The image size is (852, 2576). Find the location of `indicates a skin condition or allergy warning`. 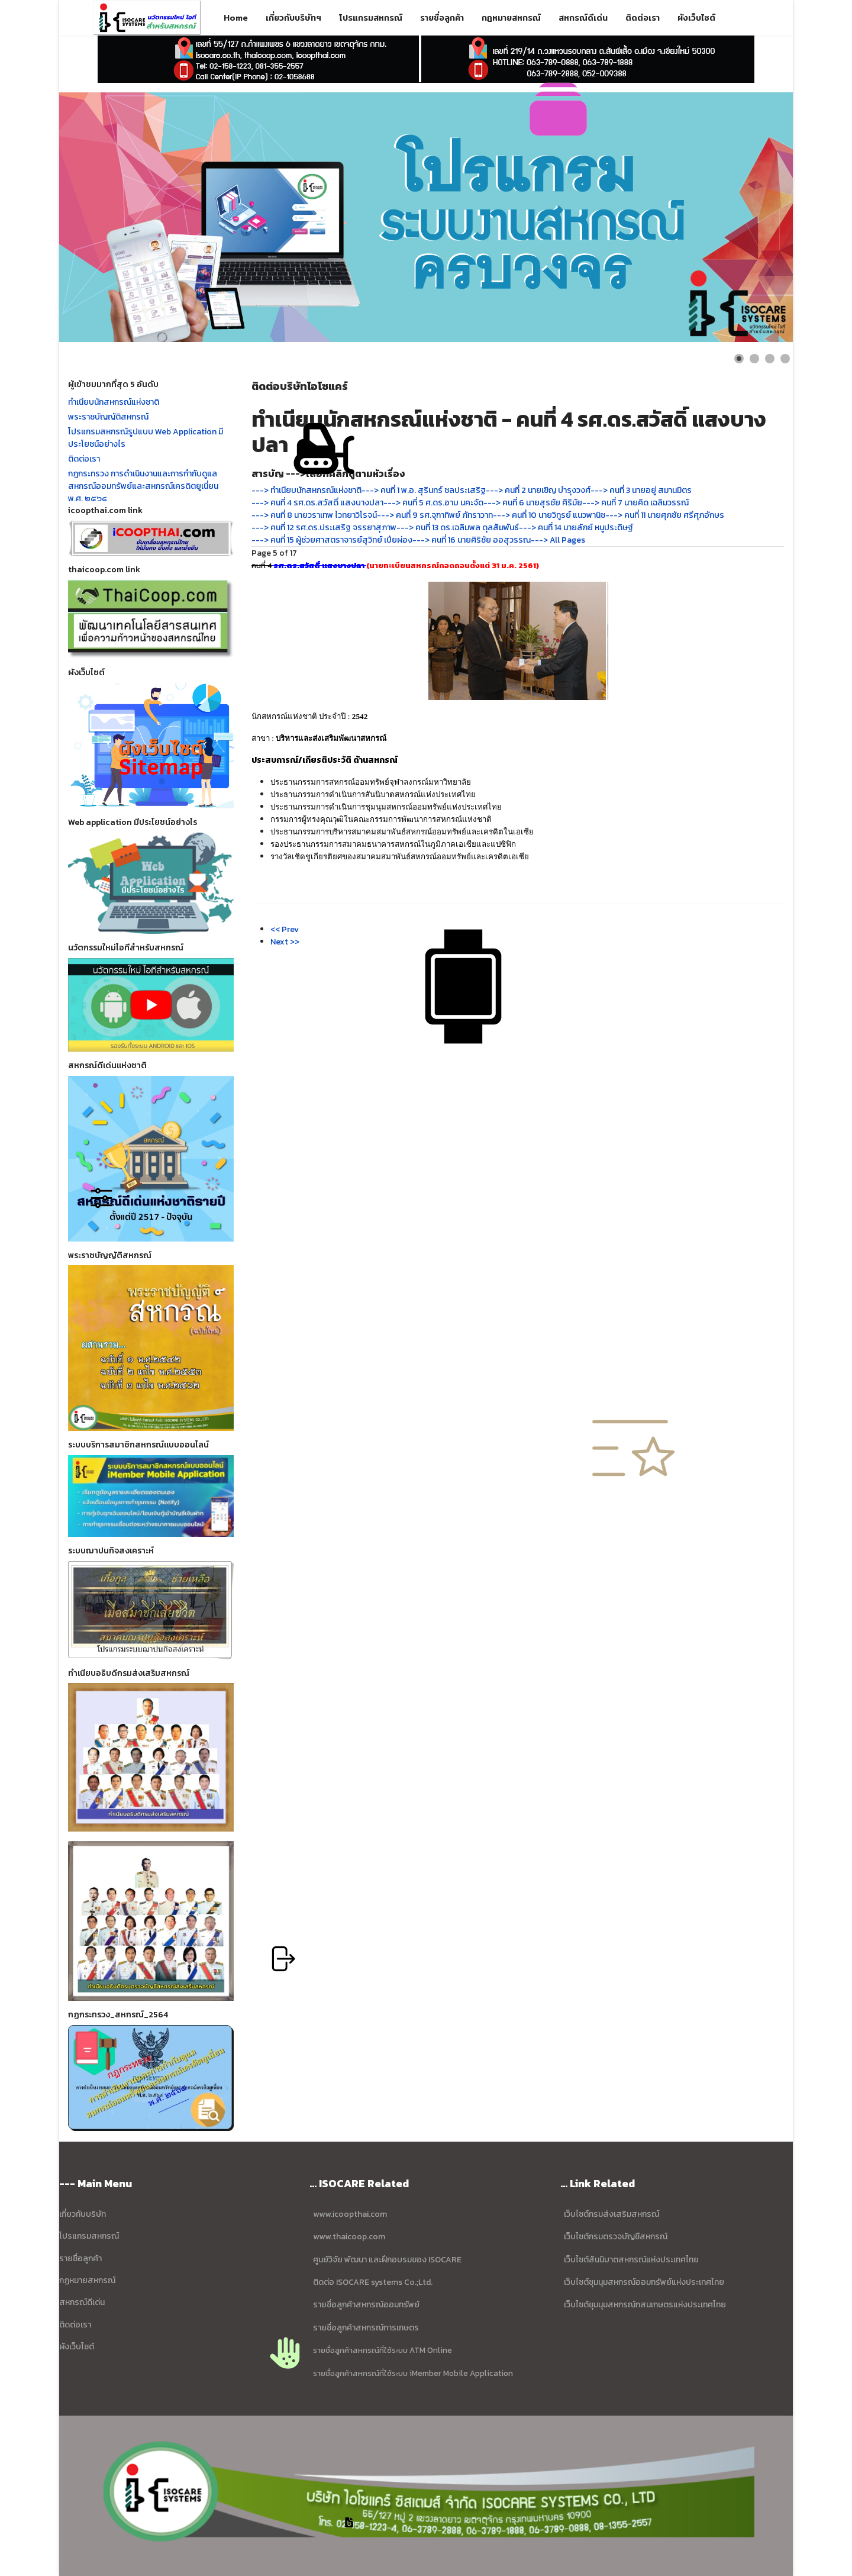

indicates a skin condition or allergy warning is located at coordinates (286, 2353).